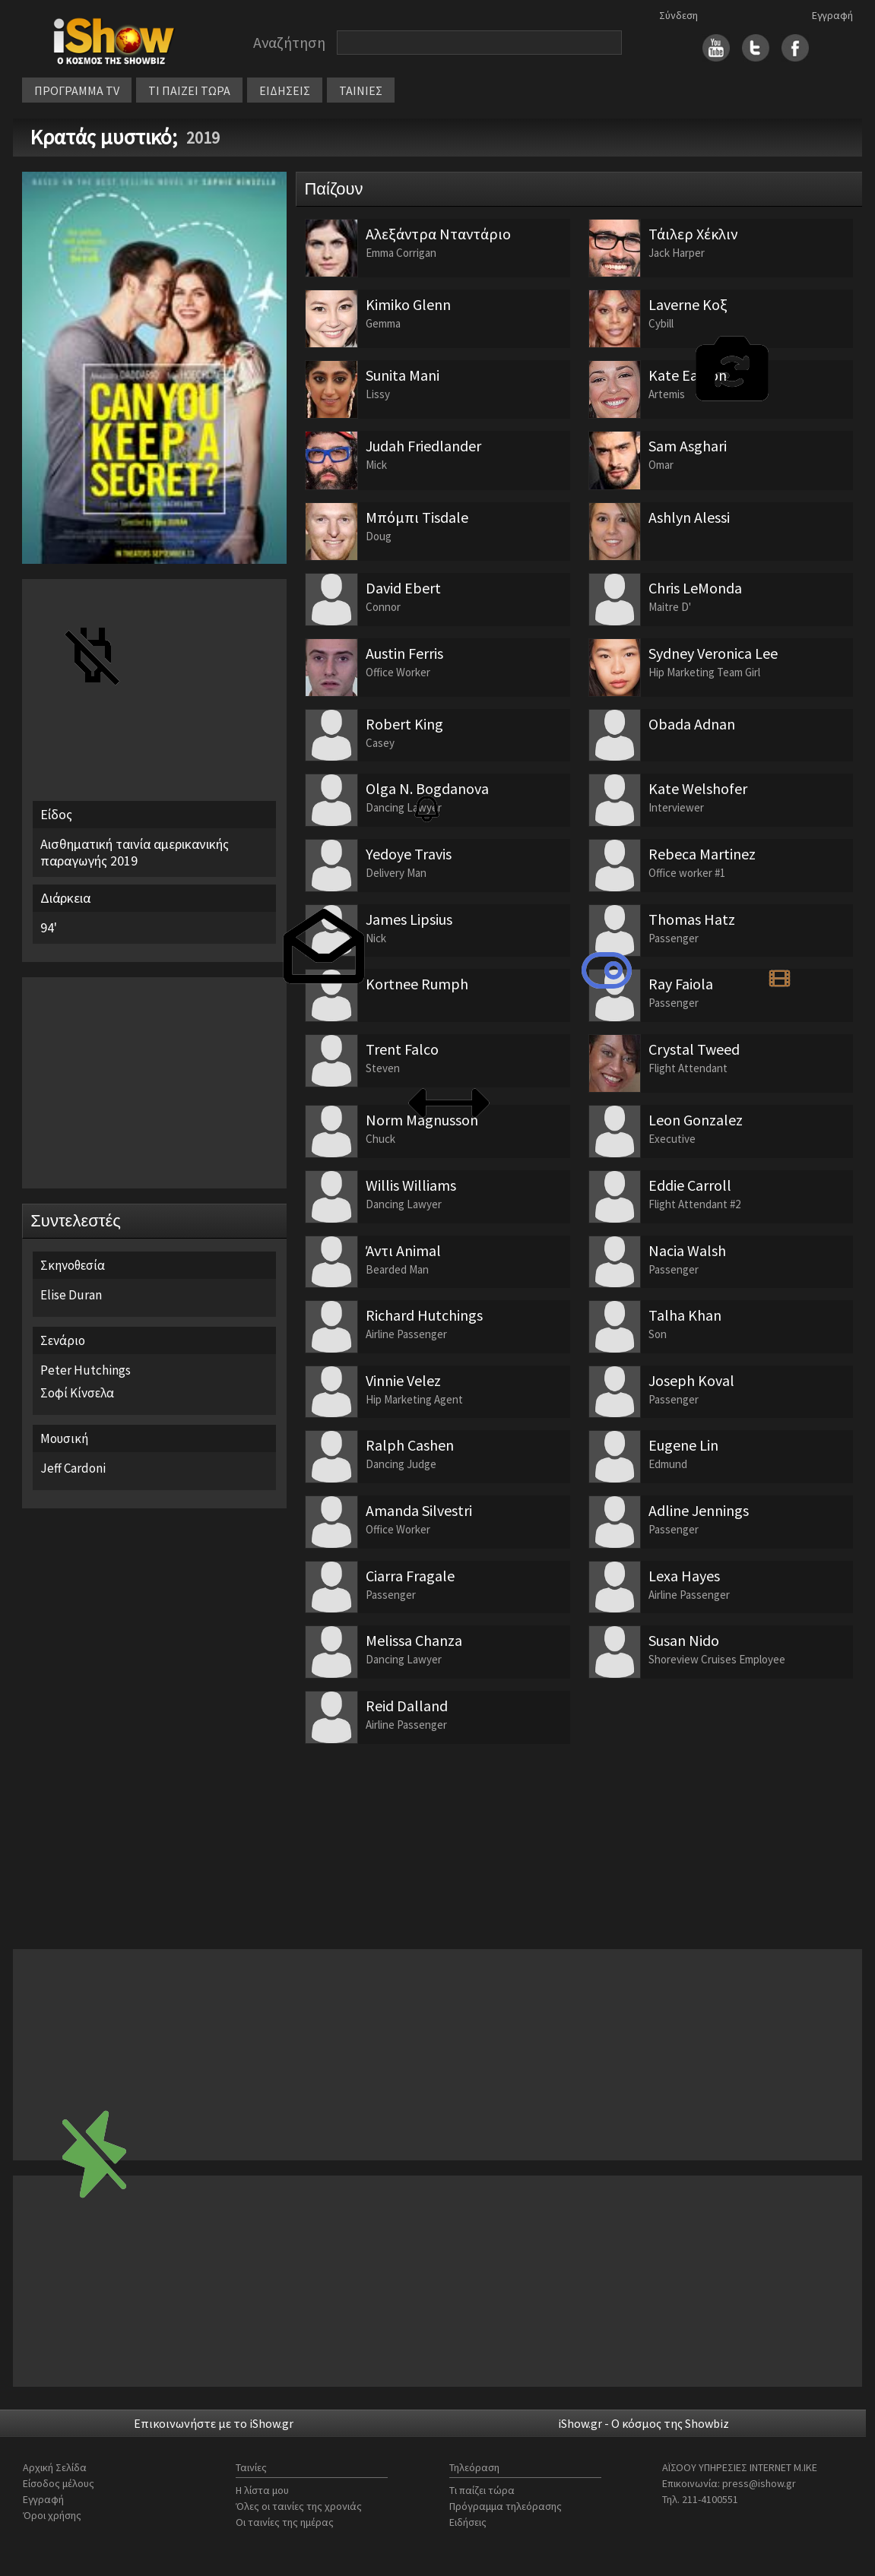 The image size is (875, 2576). I want to click on view notifications, so click(426, 809).